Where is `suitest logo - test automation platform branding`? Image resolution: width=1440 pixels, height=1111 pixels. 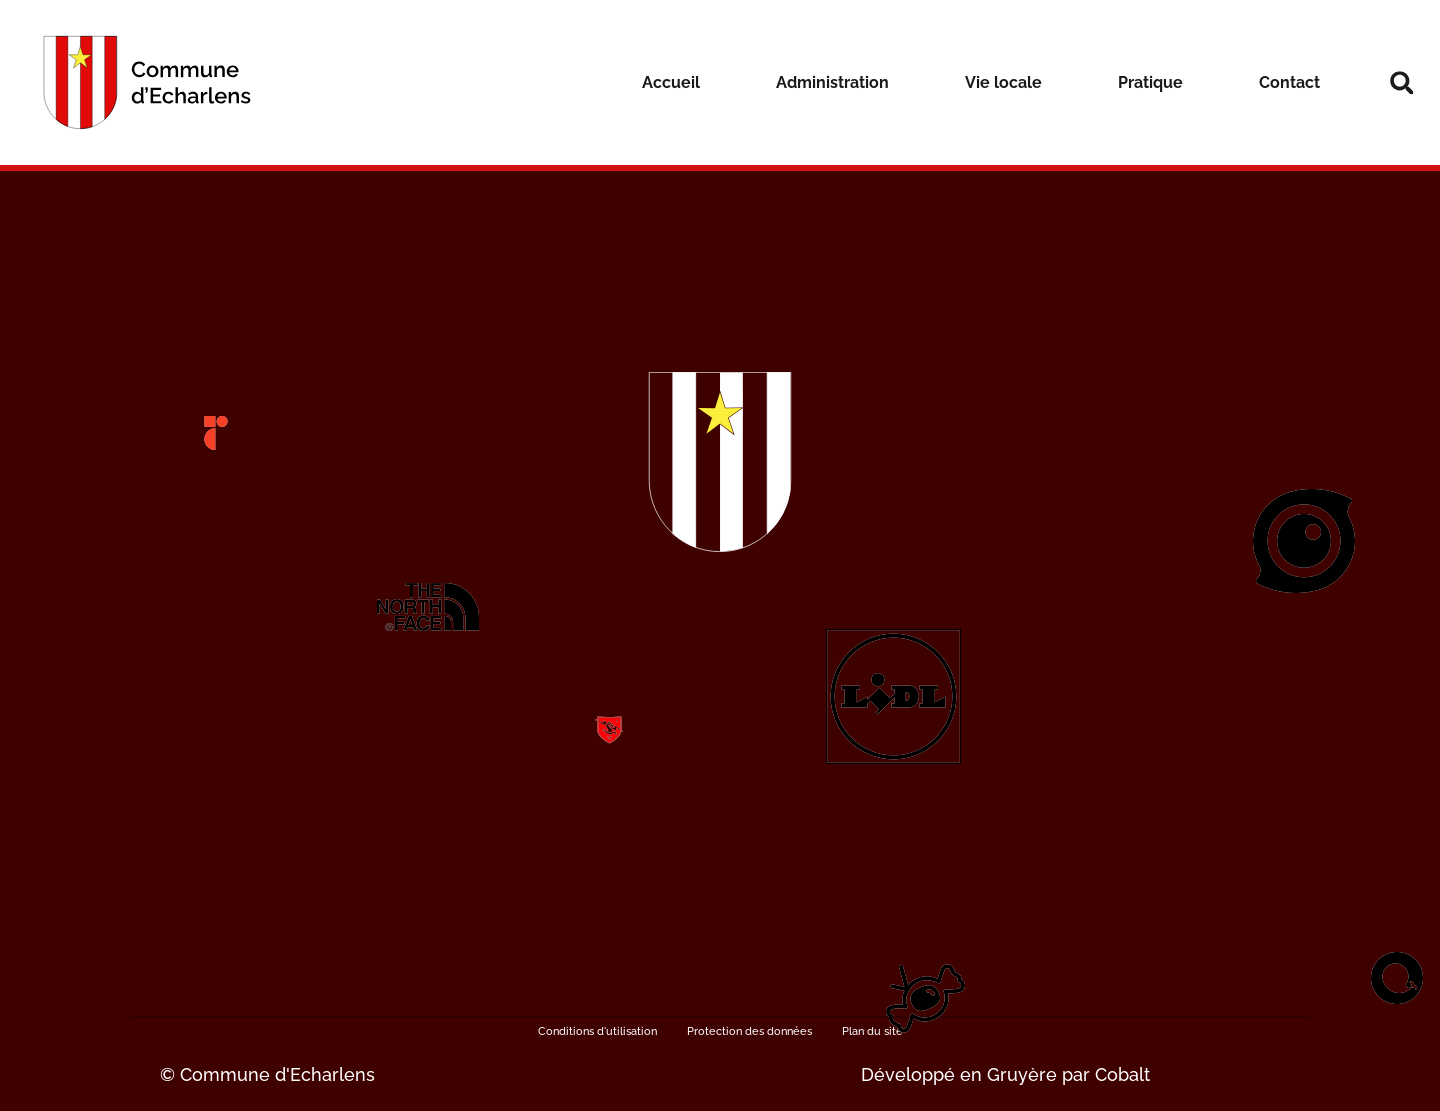 suitest logo - test automation platform branding is located at coordinates (925, 998).